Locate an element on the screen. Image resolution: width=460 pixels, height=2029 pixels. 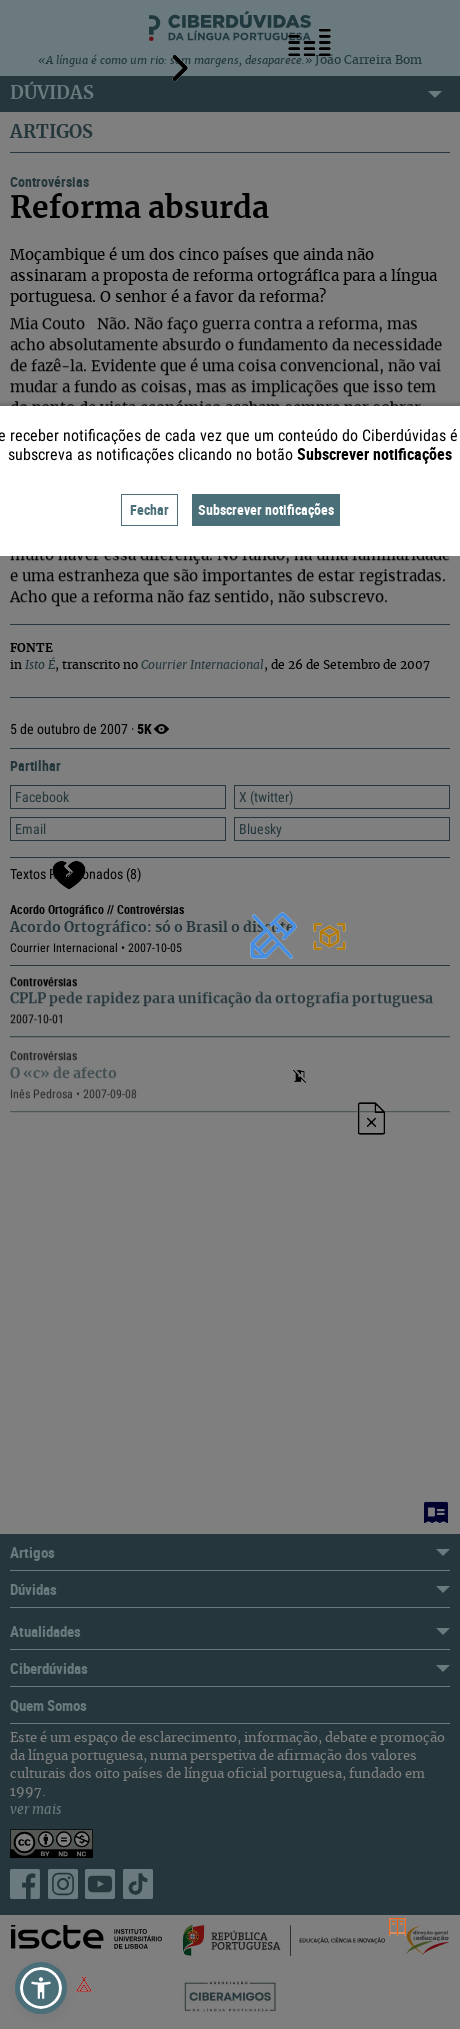
view camping or outdoor accommodations is located at coordinates (84, 1985).